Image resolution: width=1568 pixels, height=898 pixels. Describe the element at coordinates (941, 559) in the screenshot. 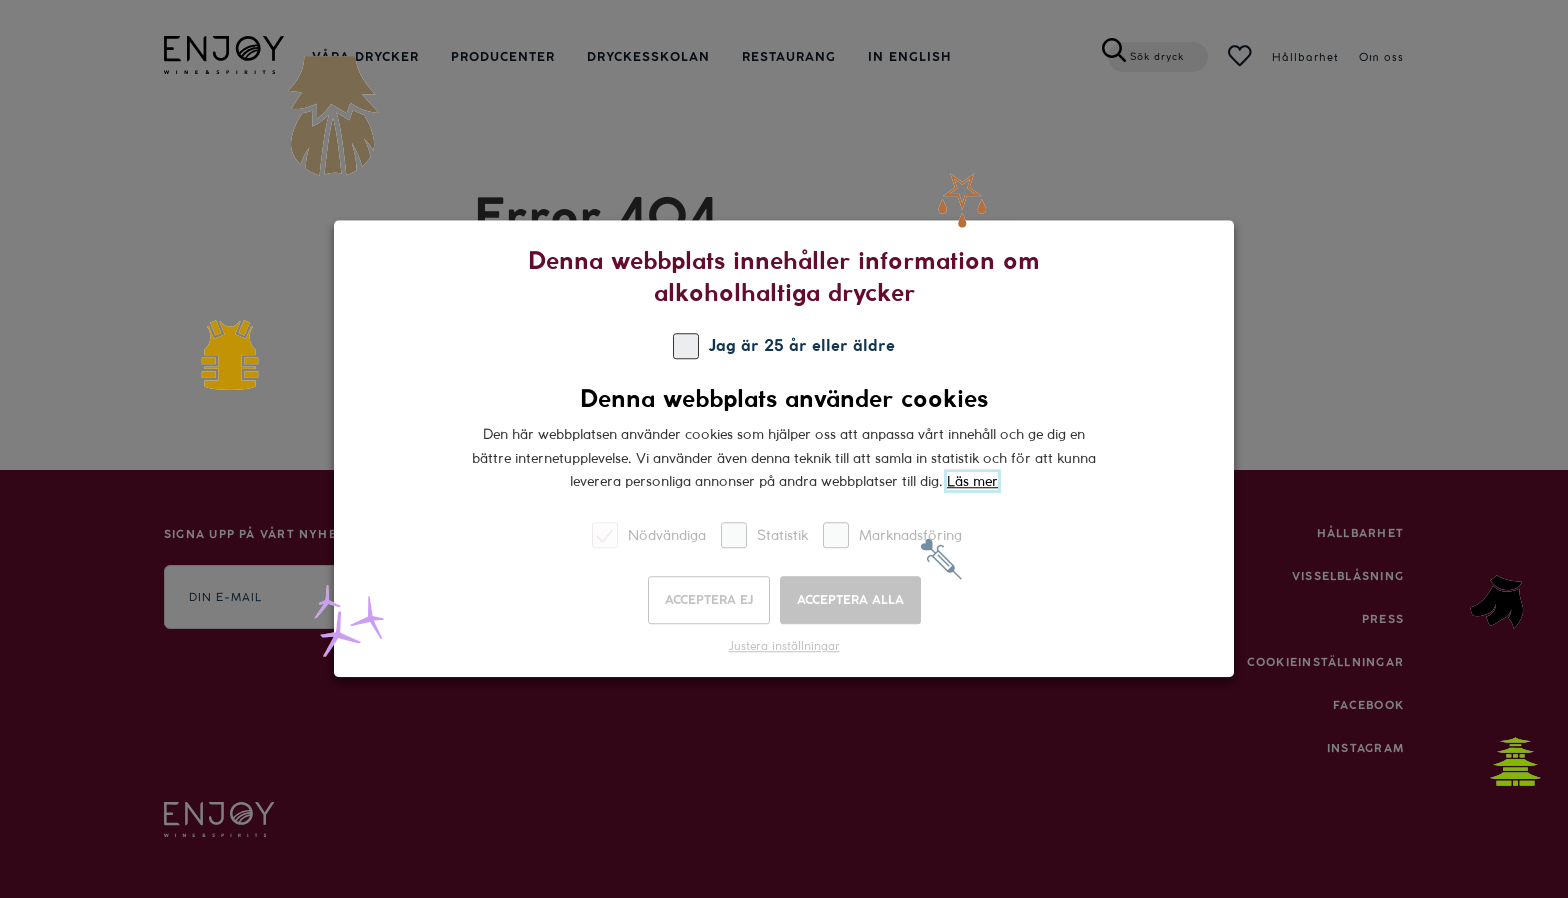

I see `inject love or affection in a game` at that location.